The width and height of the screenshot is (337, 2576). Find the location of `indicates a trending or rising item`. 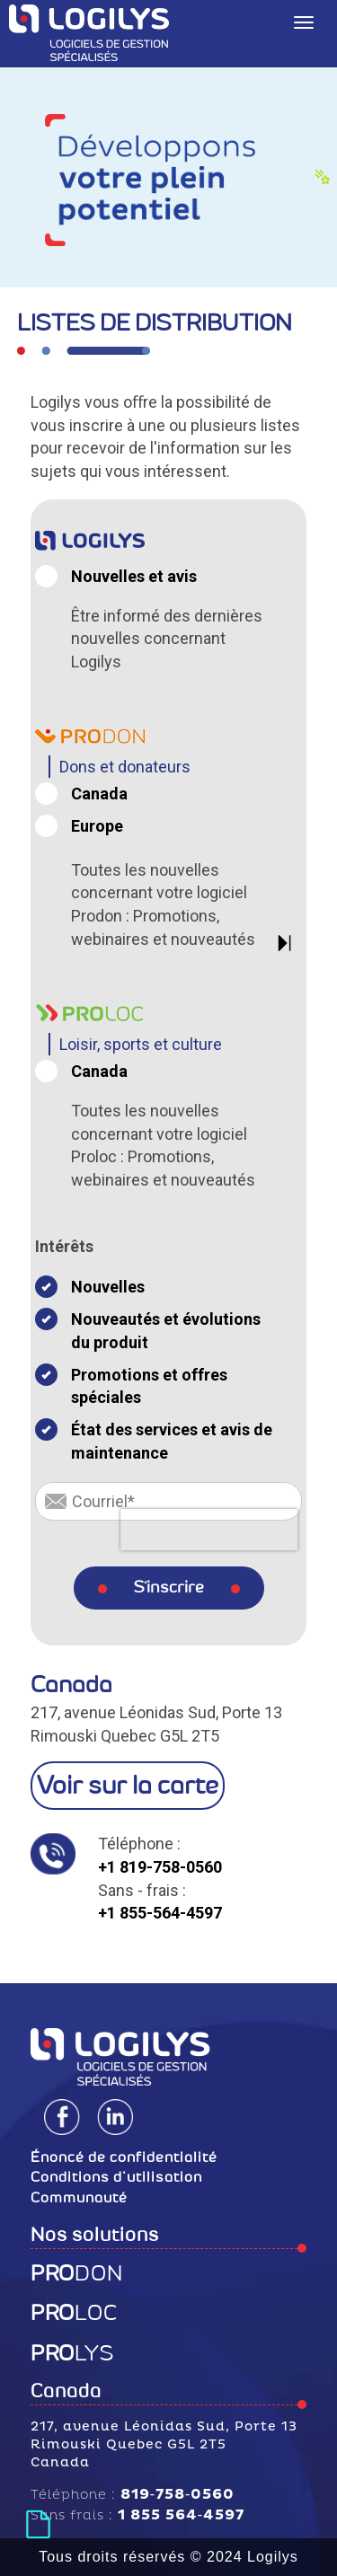

indicates a trending or rising item is located at coordinates (323, 177).